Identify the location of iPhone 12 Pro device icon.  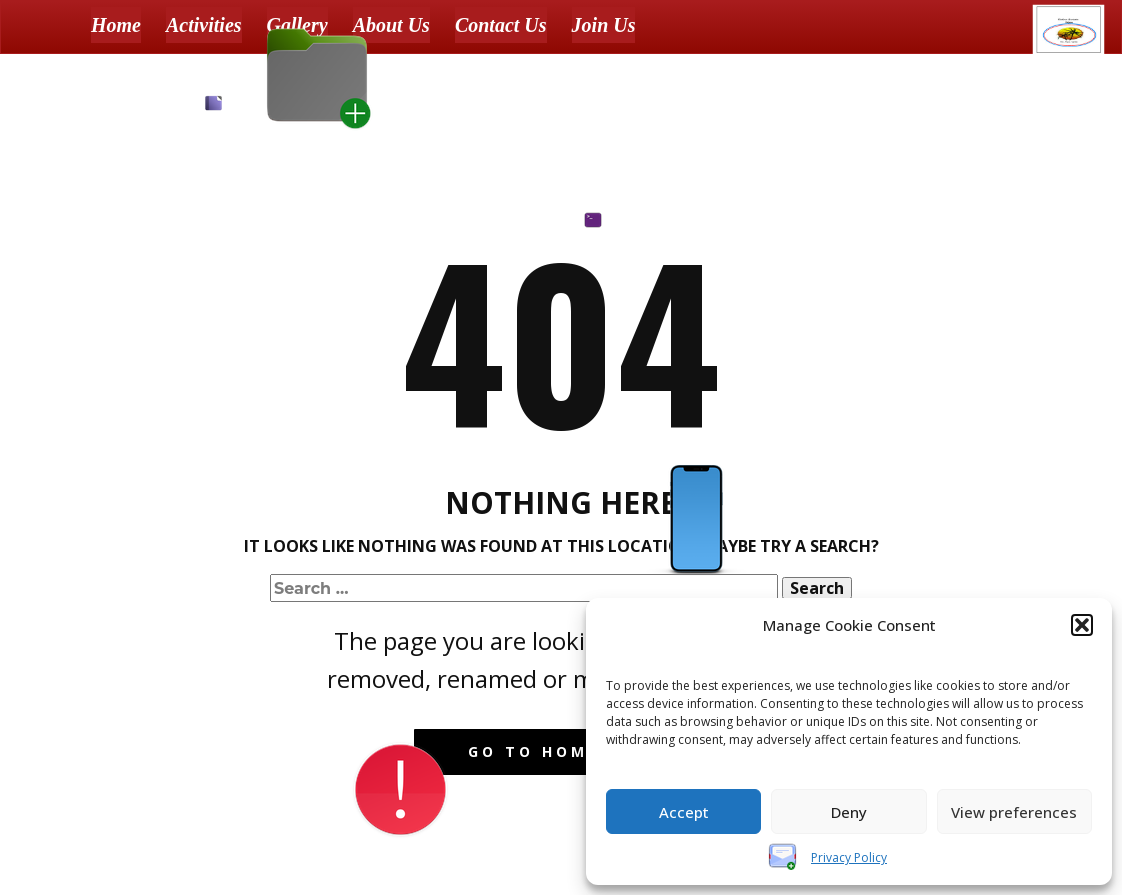
(696, 520).